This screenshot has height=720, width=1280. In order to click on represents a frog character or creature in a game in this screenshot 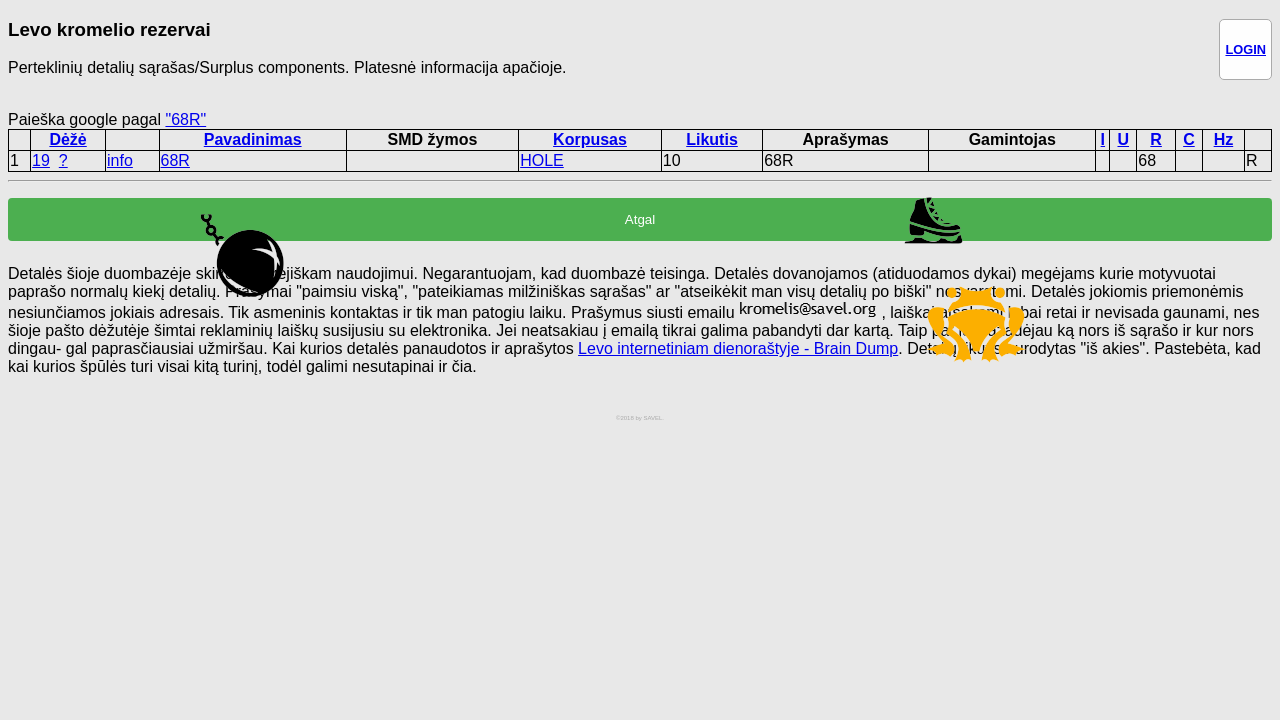, I will do `click(976, 322)`.